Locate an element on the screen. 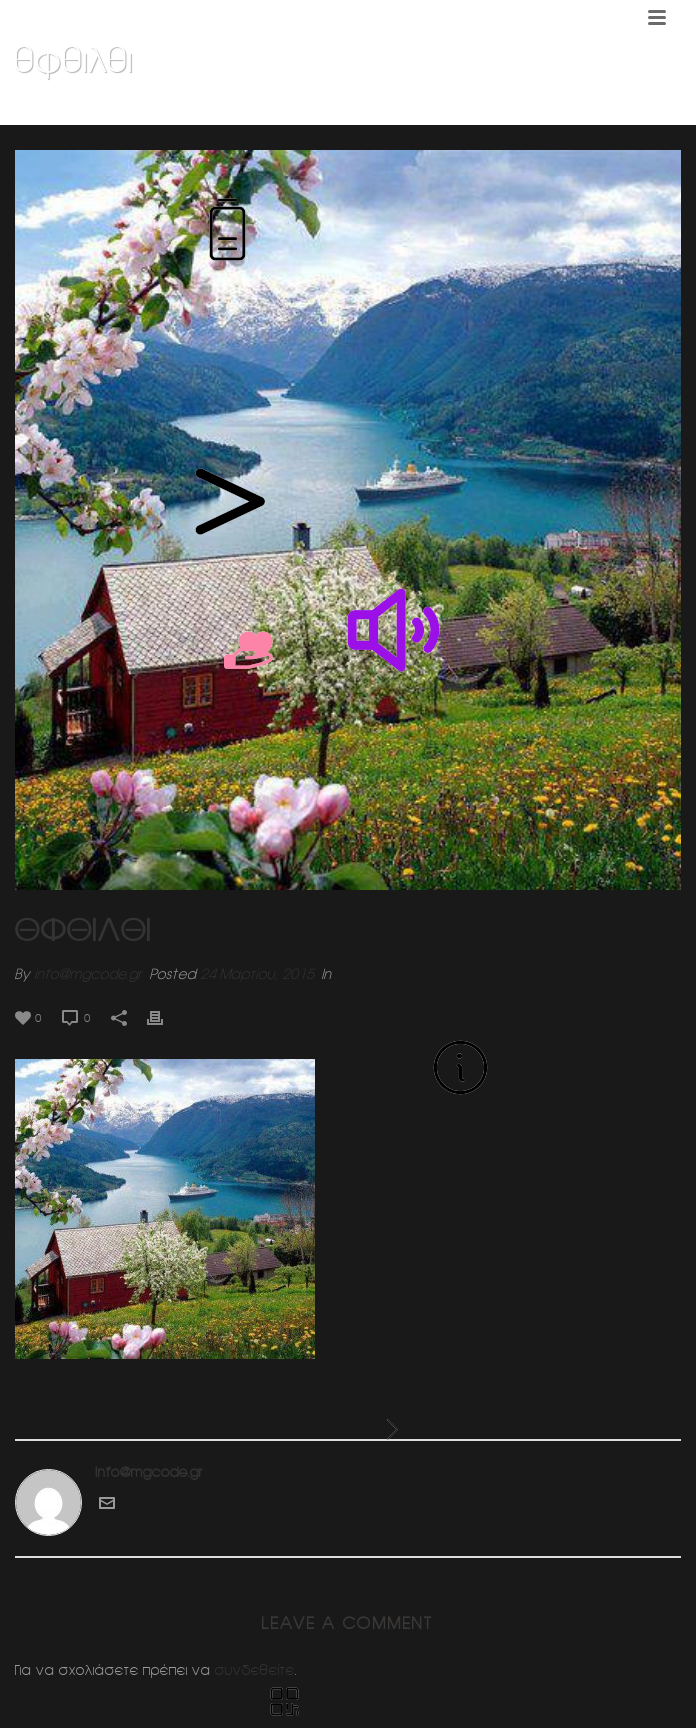  donate or make a charitable contribution is located at coordinates (250, 651).